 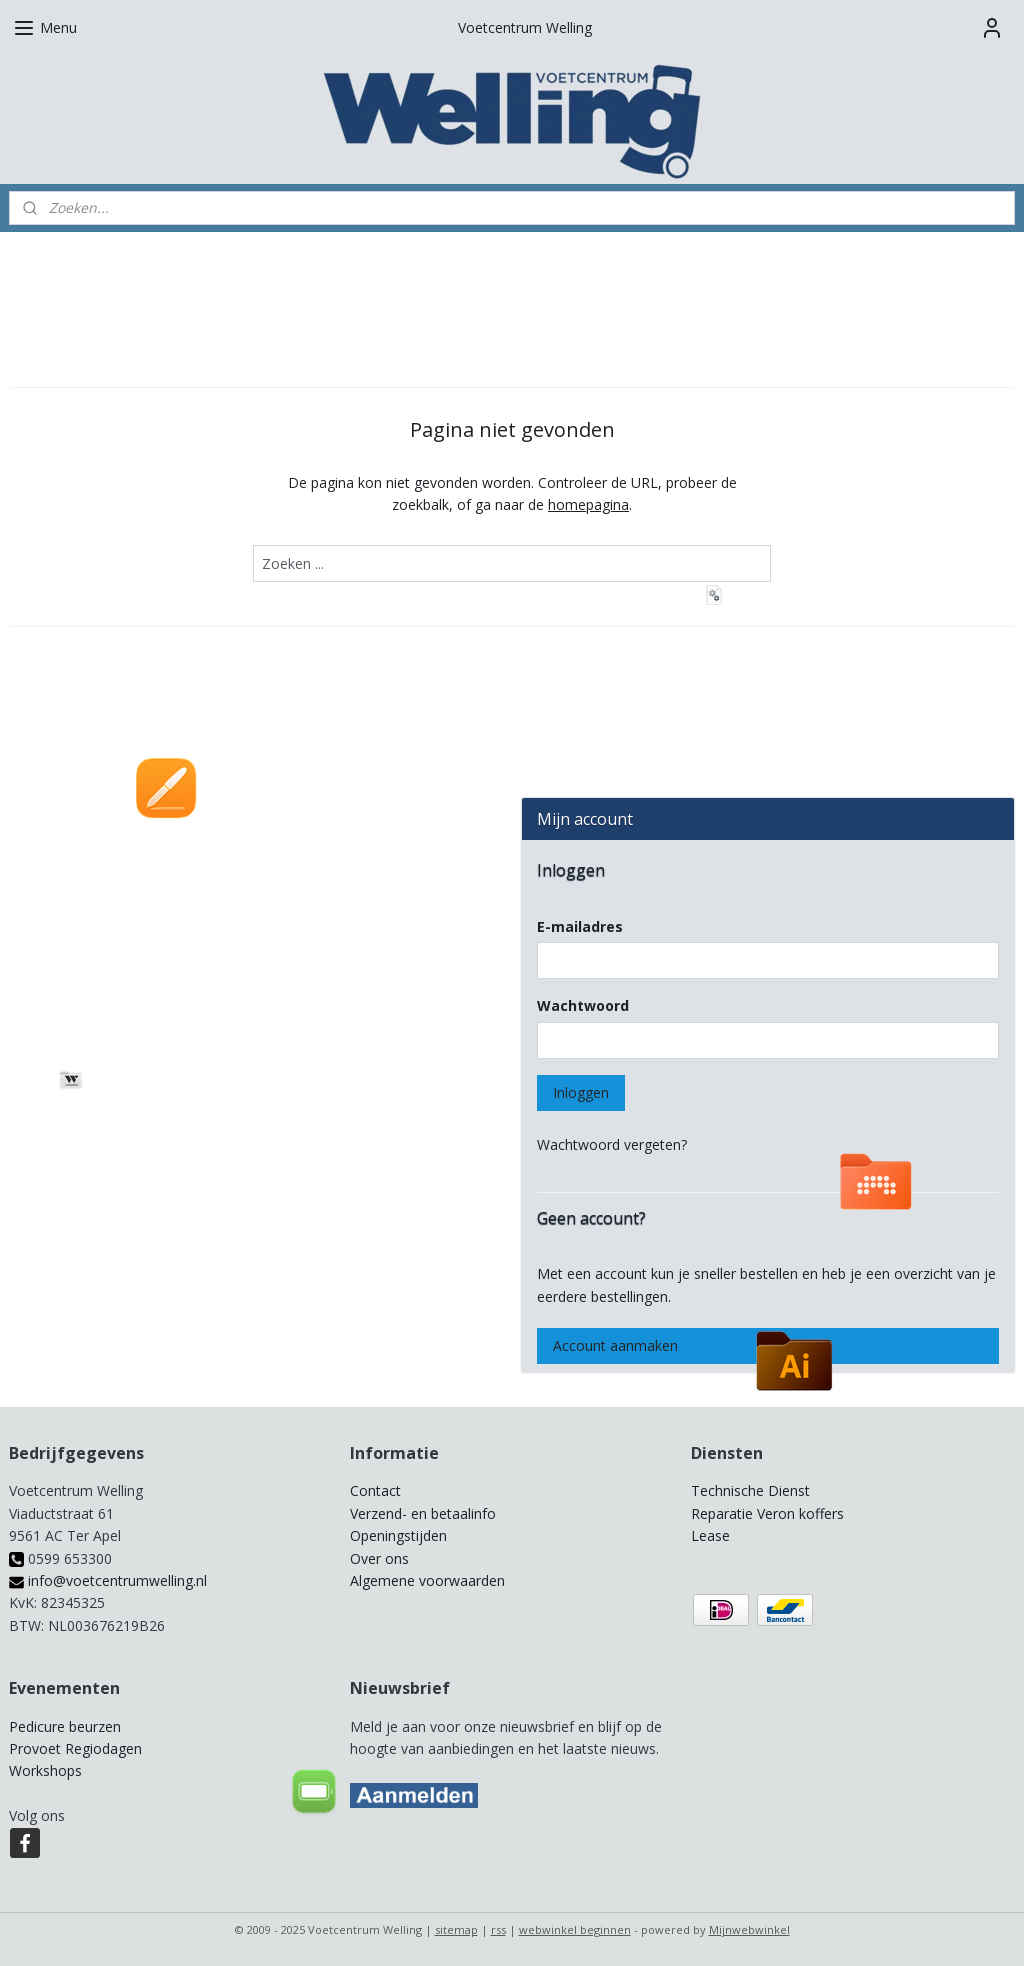 What do you see at coordinates (794, 1363) in the screenshot?
I see `open folder containing adobe illustrator files` at bounding box center [794, 1363].